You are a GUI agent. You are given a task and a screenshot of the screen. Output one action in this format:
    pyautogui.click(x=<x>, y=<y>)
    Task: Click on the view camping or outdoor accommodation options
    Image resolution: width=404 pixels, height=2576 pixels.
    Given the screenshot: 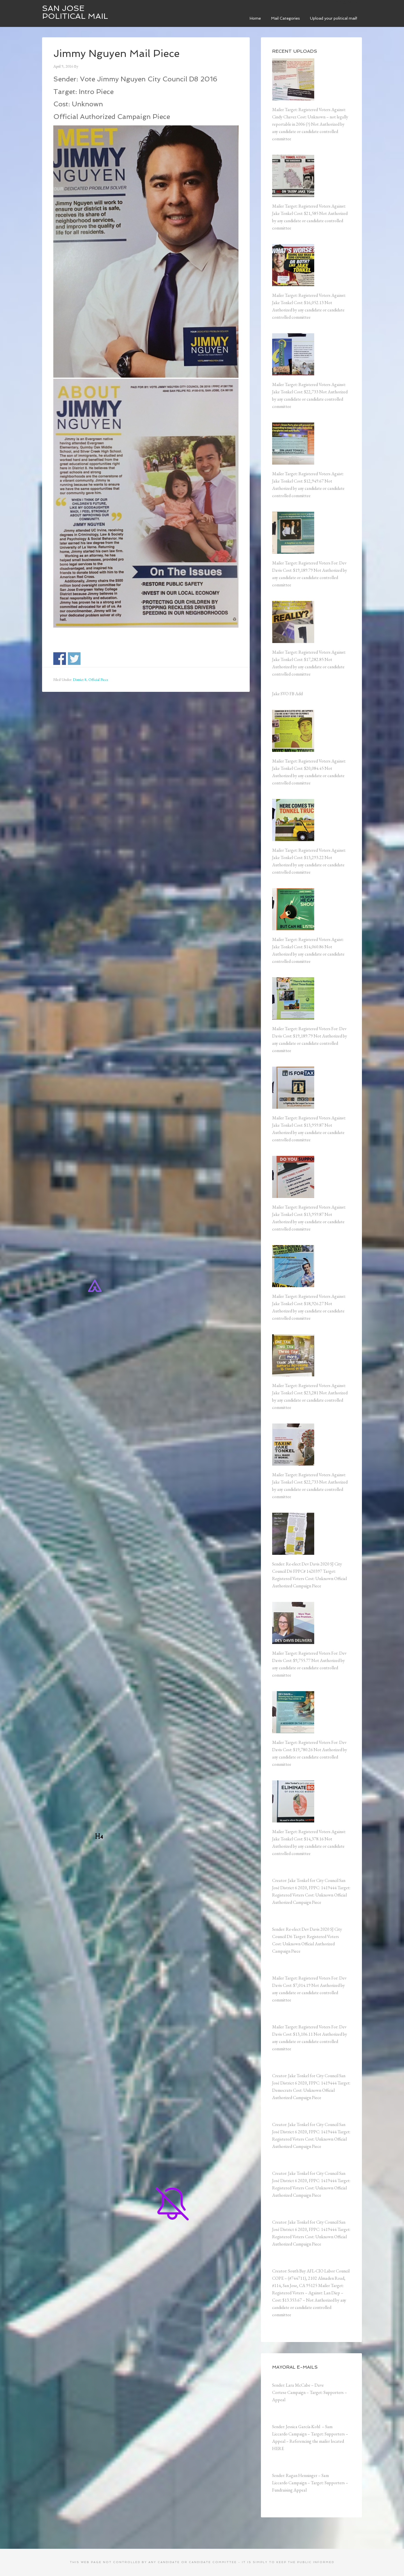 What is the action you would take?
    pyautogui.click(x=95, y=1286)
    